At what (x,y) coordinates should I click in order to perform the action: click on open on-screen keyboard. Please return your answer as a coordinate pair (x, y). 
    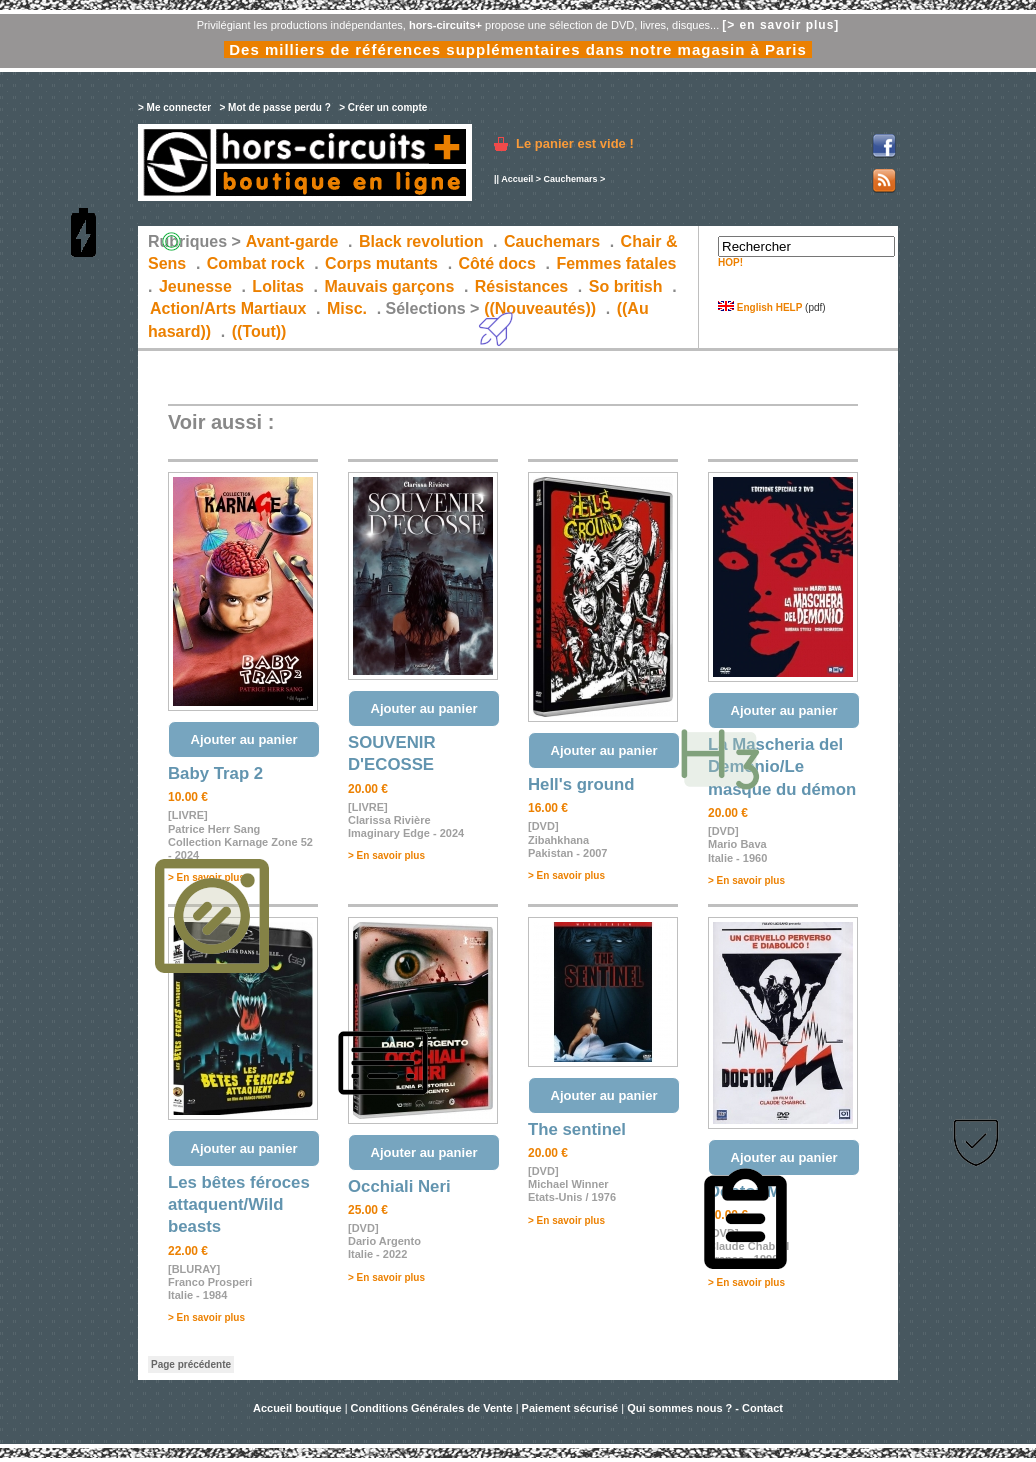
    Looking at the image, I should click on (383, 1063).